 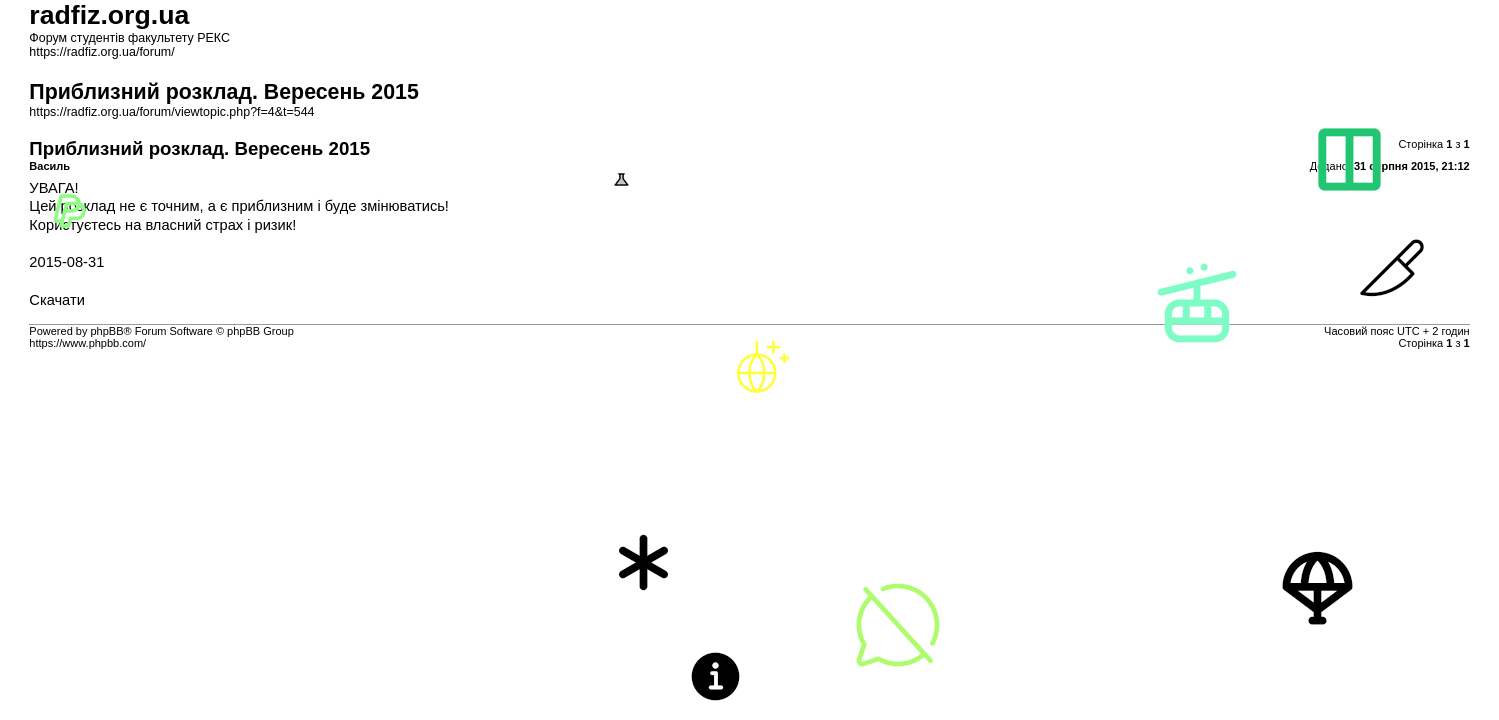 I want to click on mute or disable chat notifications, so click(x=898, y=625).